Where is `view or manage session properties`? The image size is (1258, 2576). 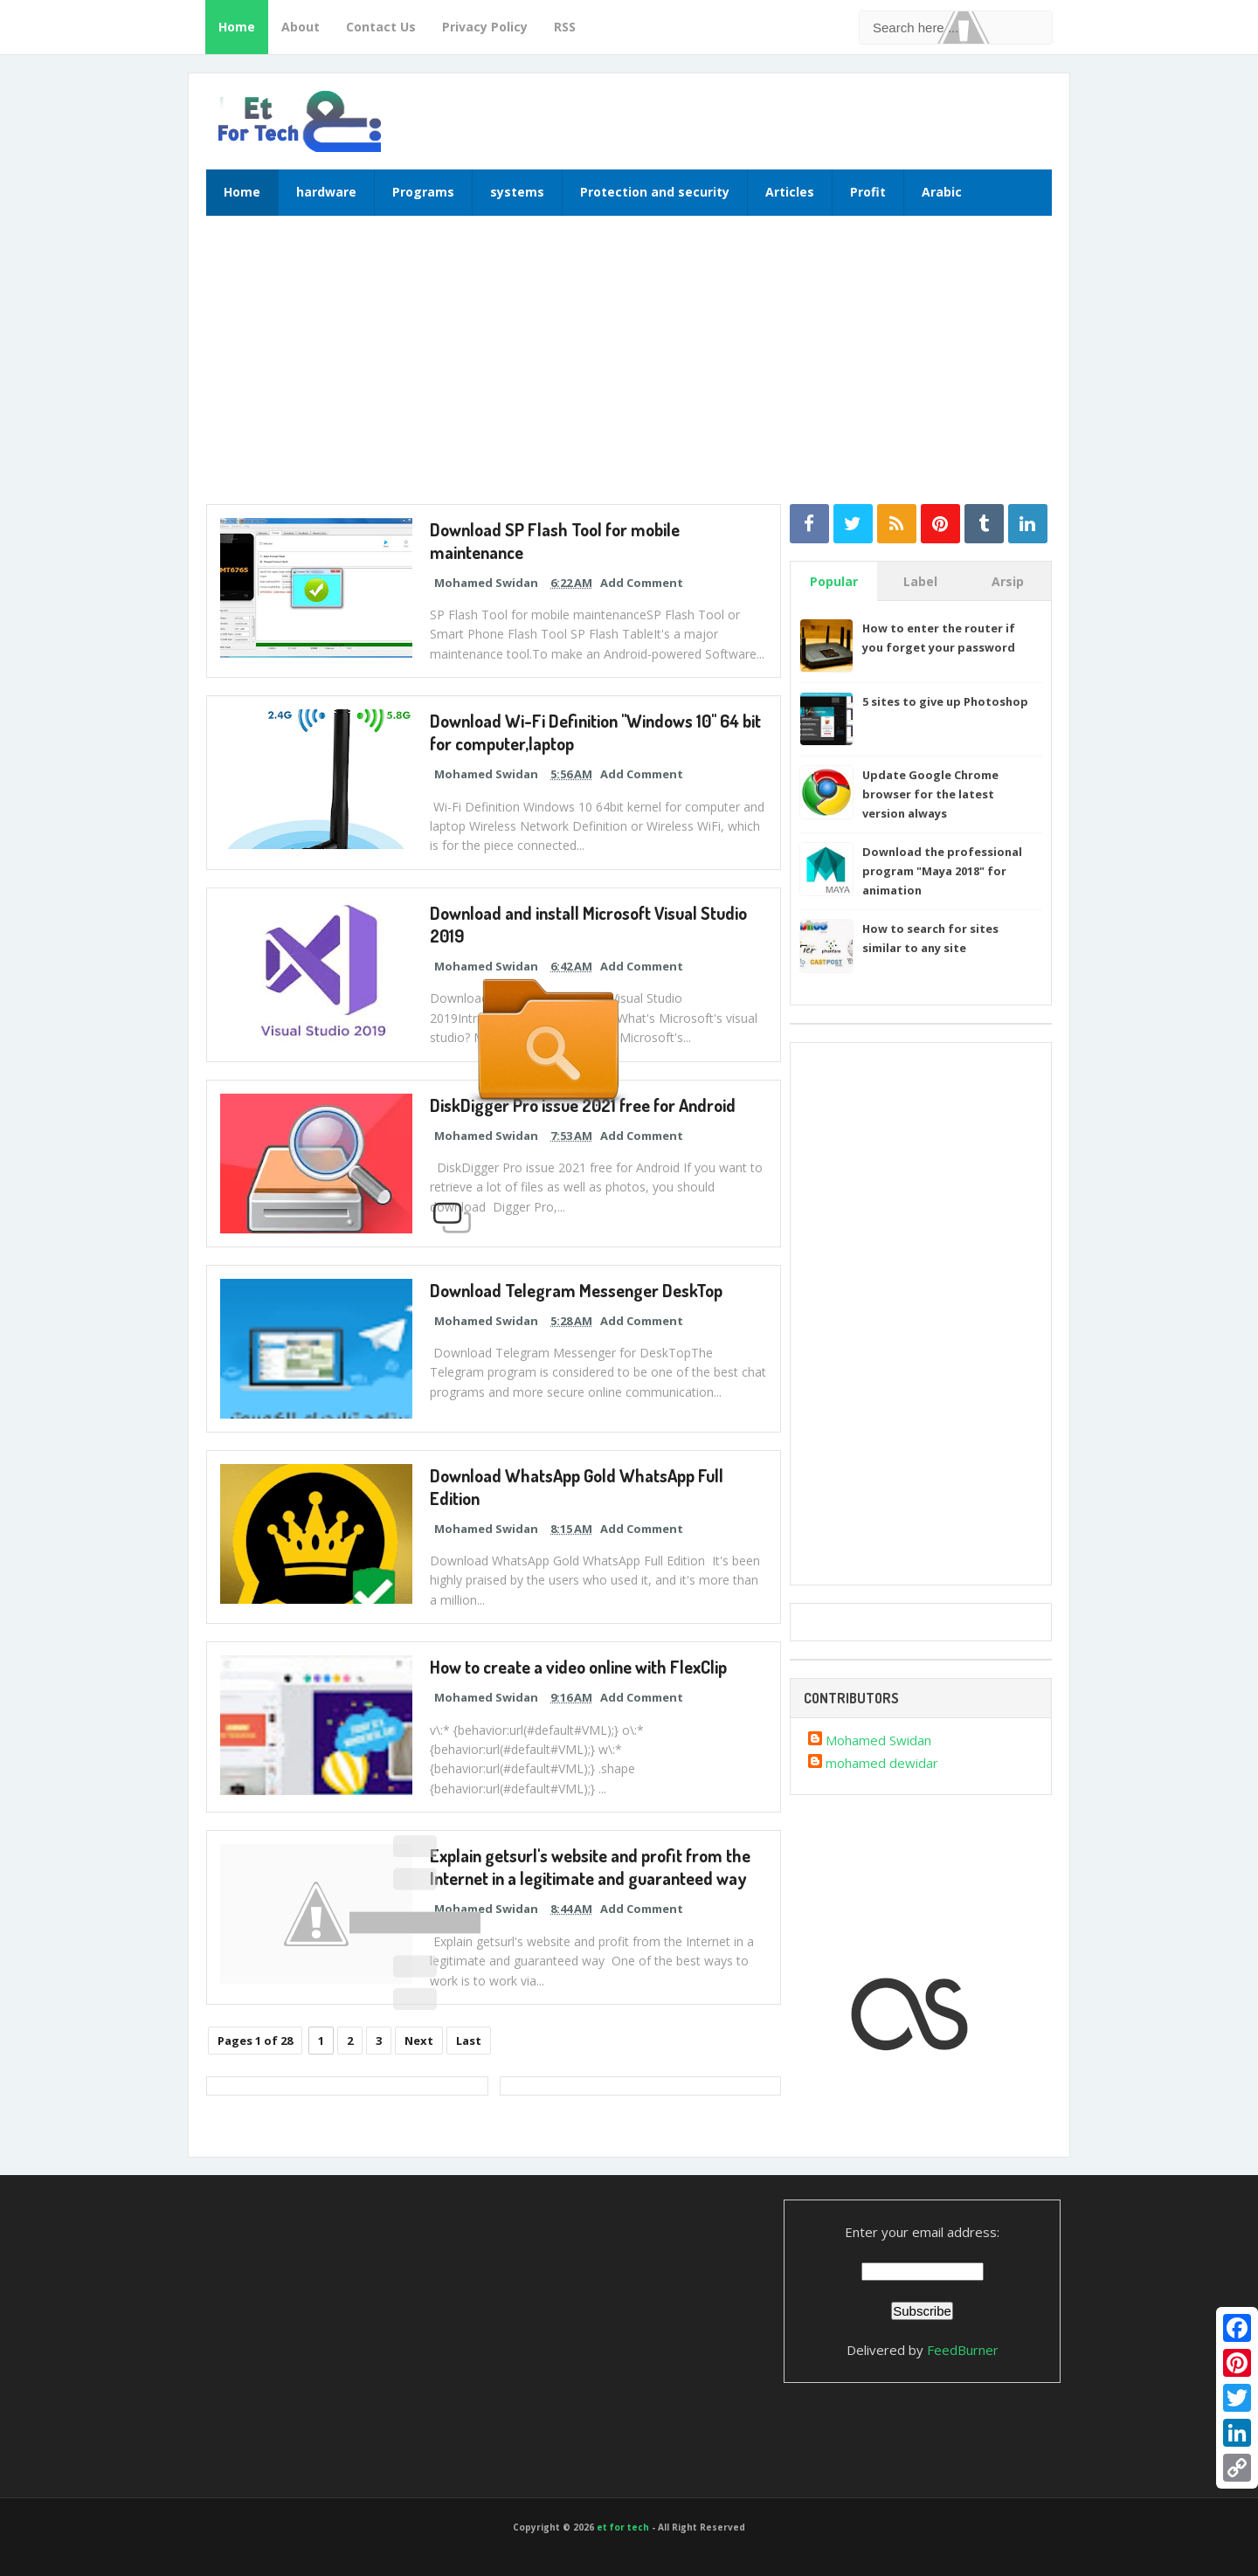
view or manage session properties is located at coordinates (452, 1219).